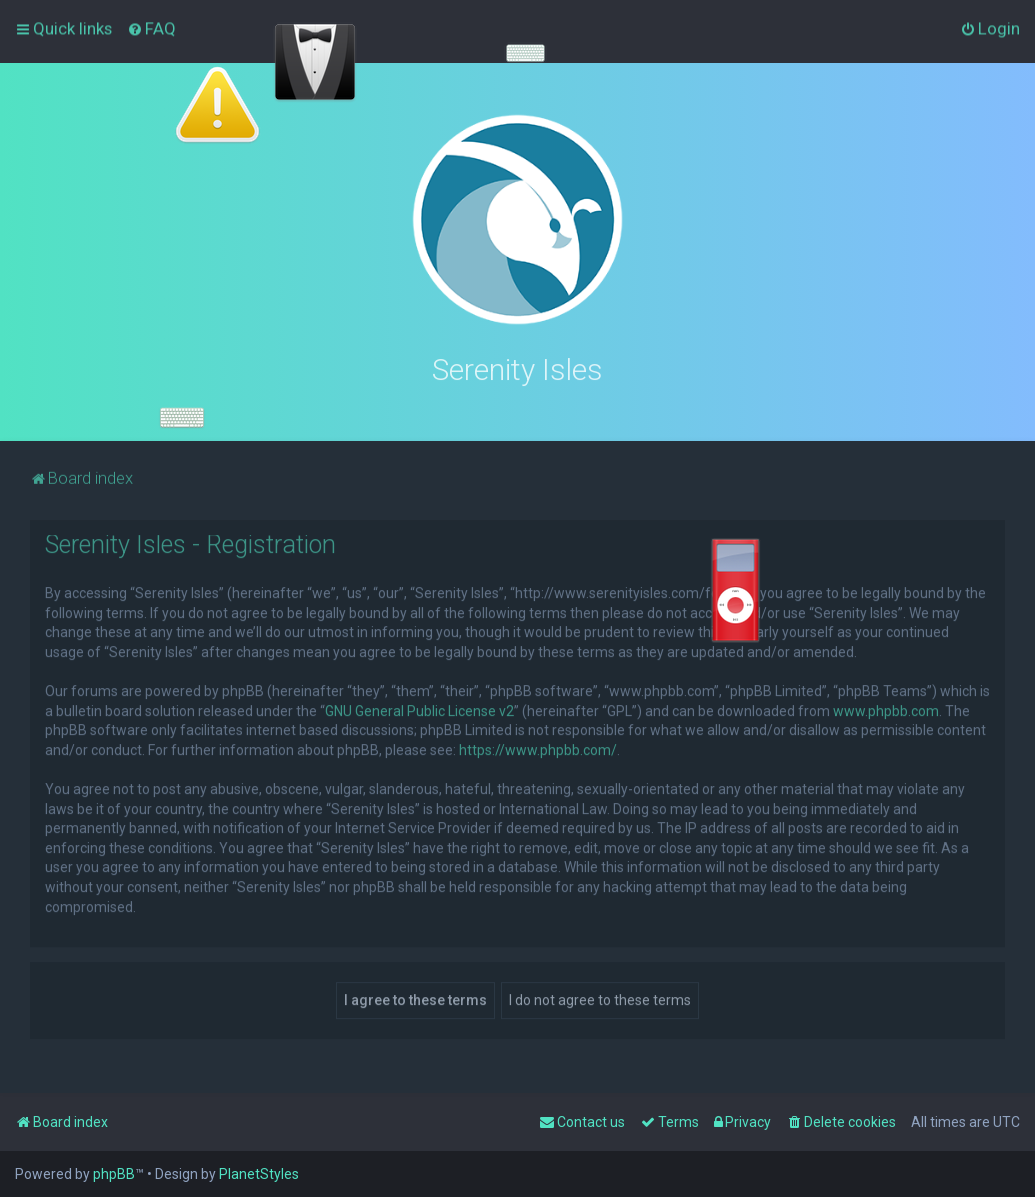 The width and height of the screenshot is (1035, 1197). Describe the element at coordinates (525, 53) in the screenshot. I see `bluetooth keyboard connected successfully` at that location.